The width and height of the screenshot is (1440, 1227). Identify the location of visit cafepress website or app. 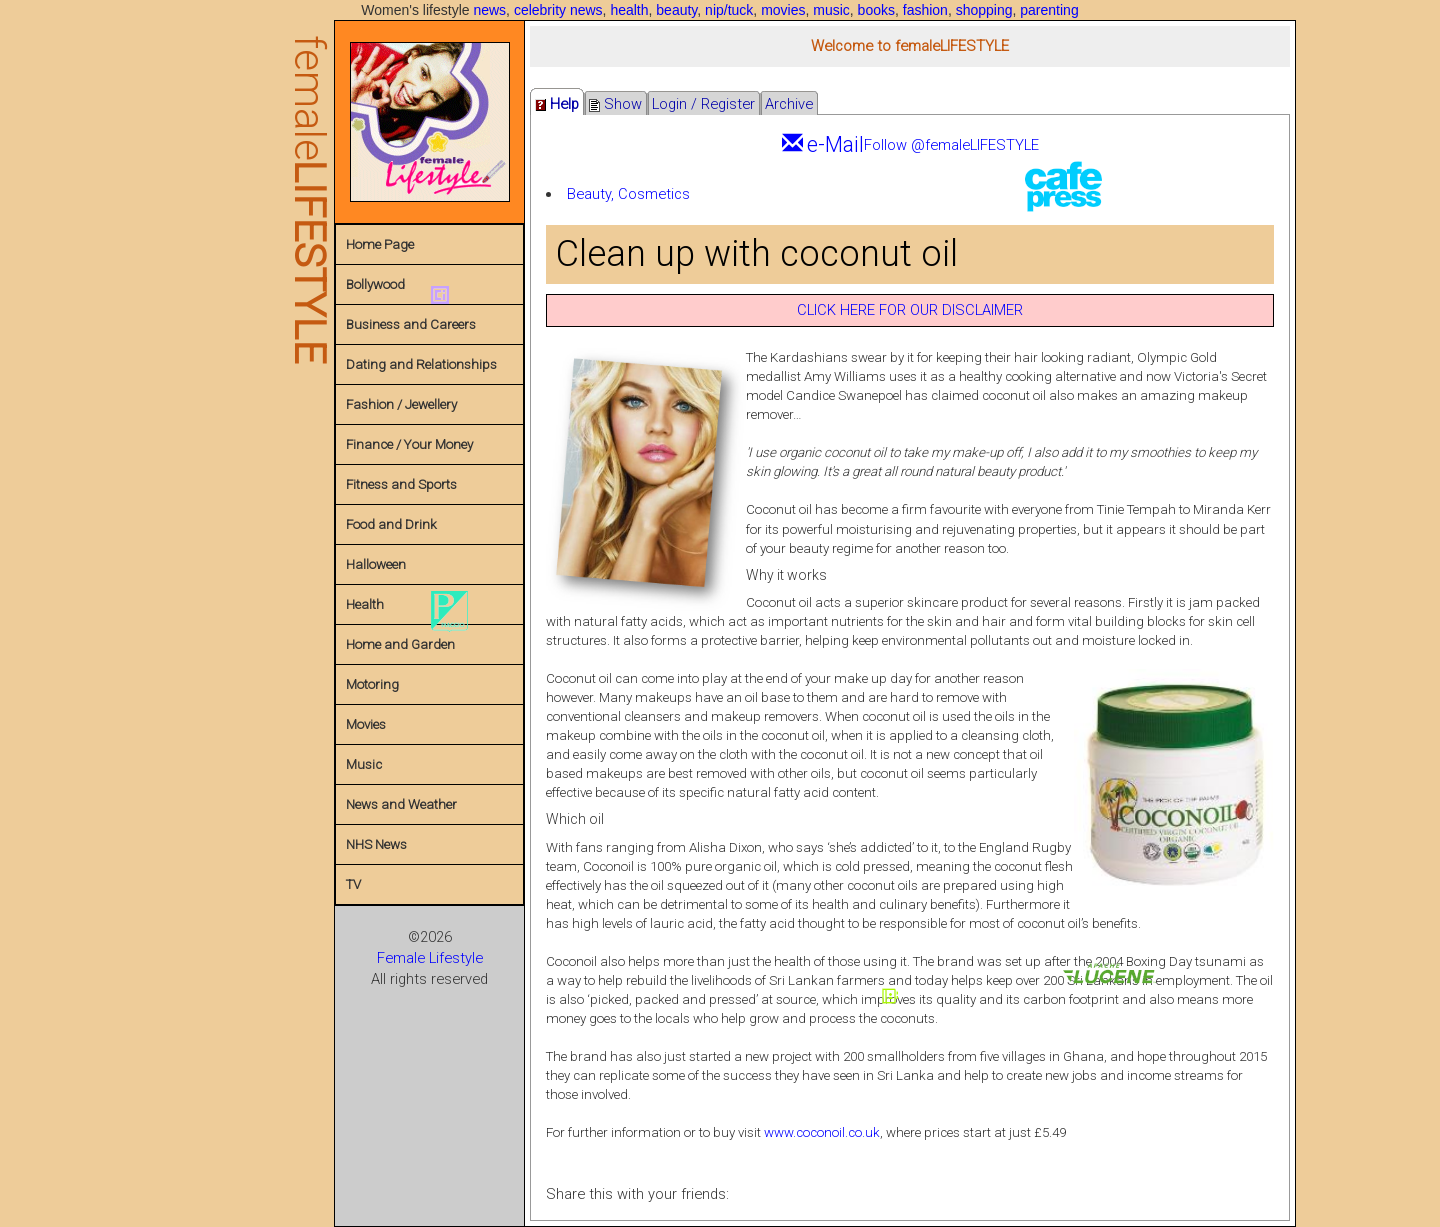
(1063, 186).